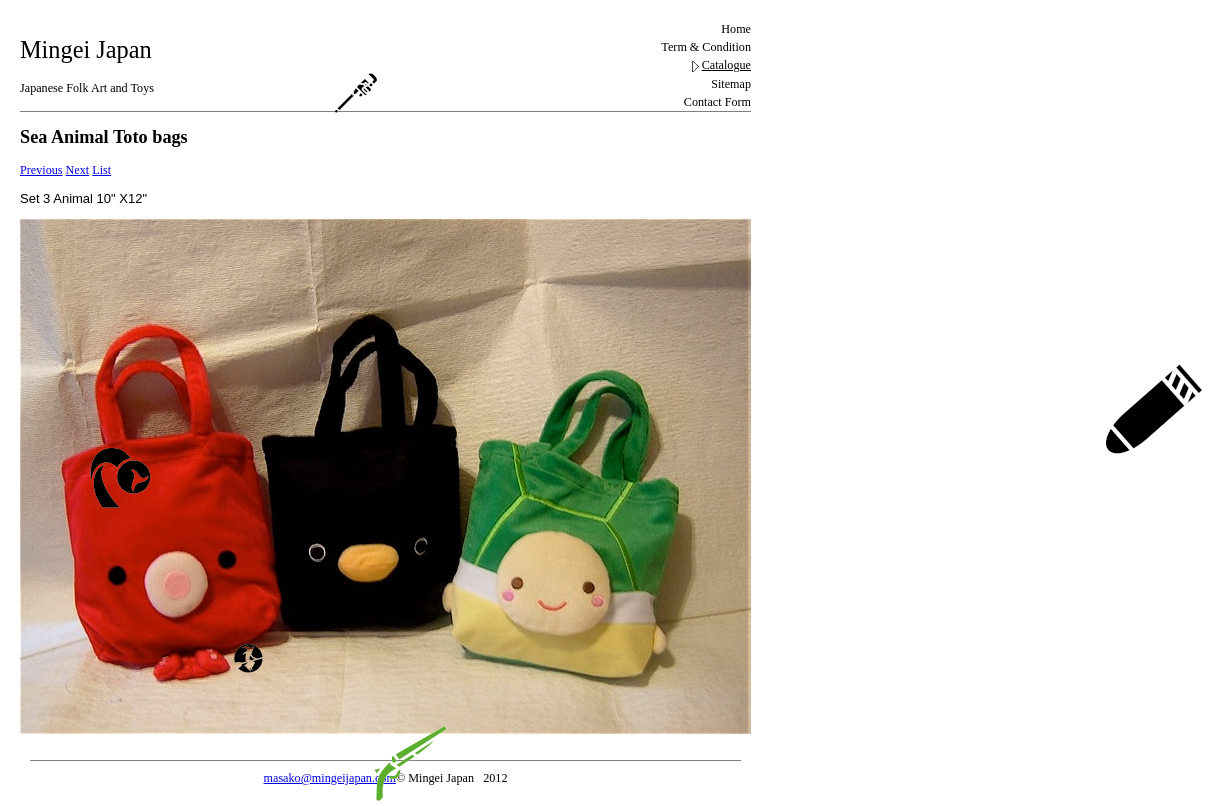 This screenshot has height=806, width=1217. I want to click on ammunition or weaponry item in a game inventory, so click(1154, 409).